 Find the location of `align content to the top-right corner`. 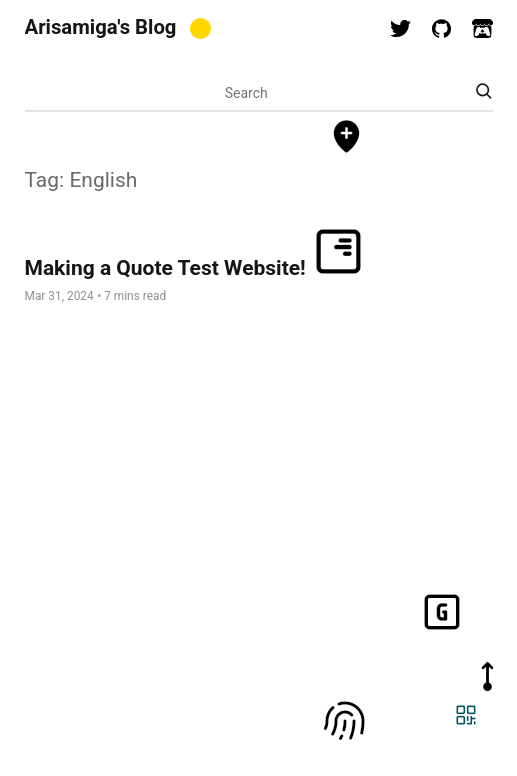

align content to the top-right corner is located at coordinates (338, 251).